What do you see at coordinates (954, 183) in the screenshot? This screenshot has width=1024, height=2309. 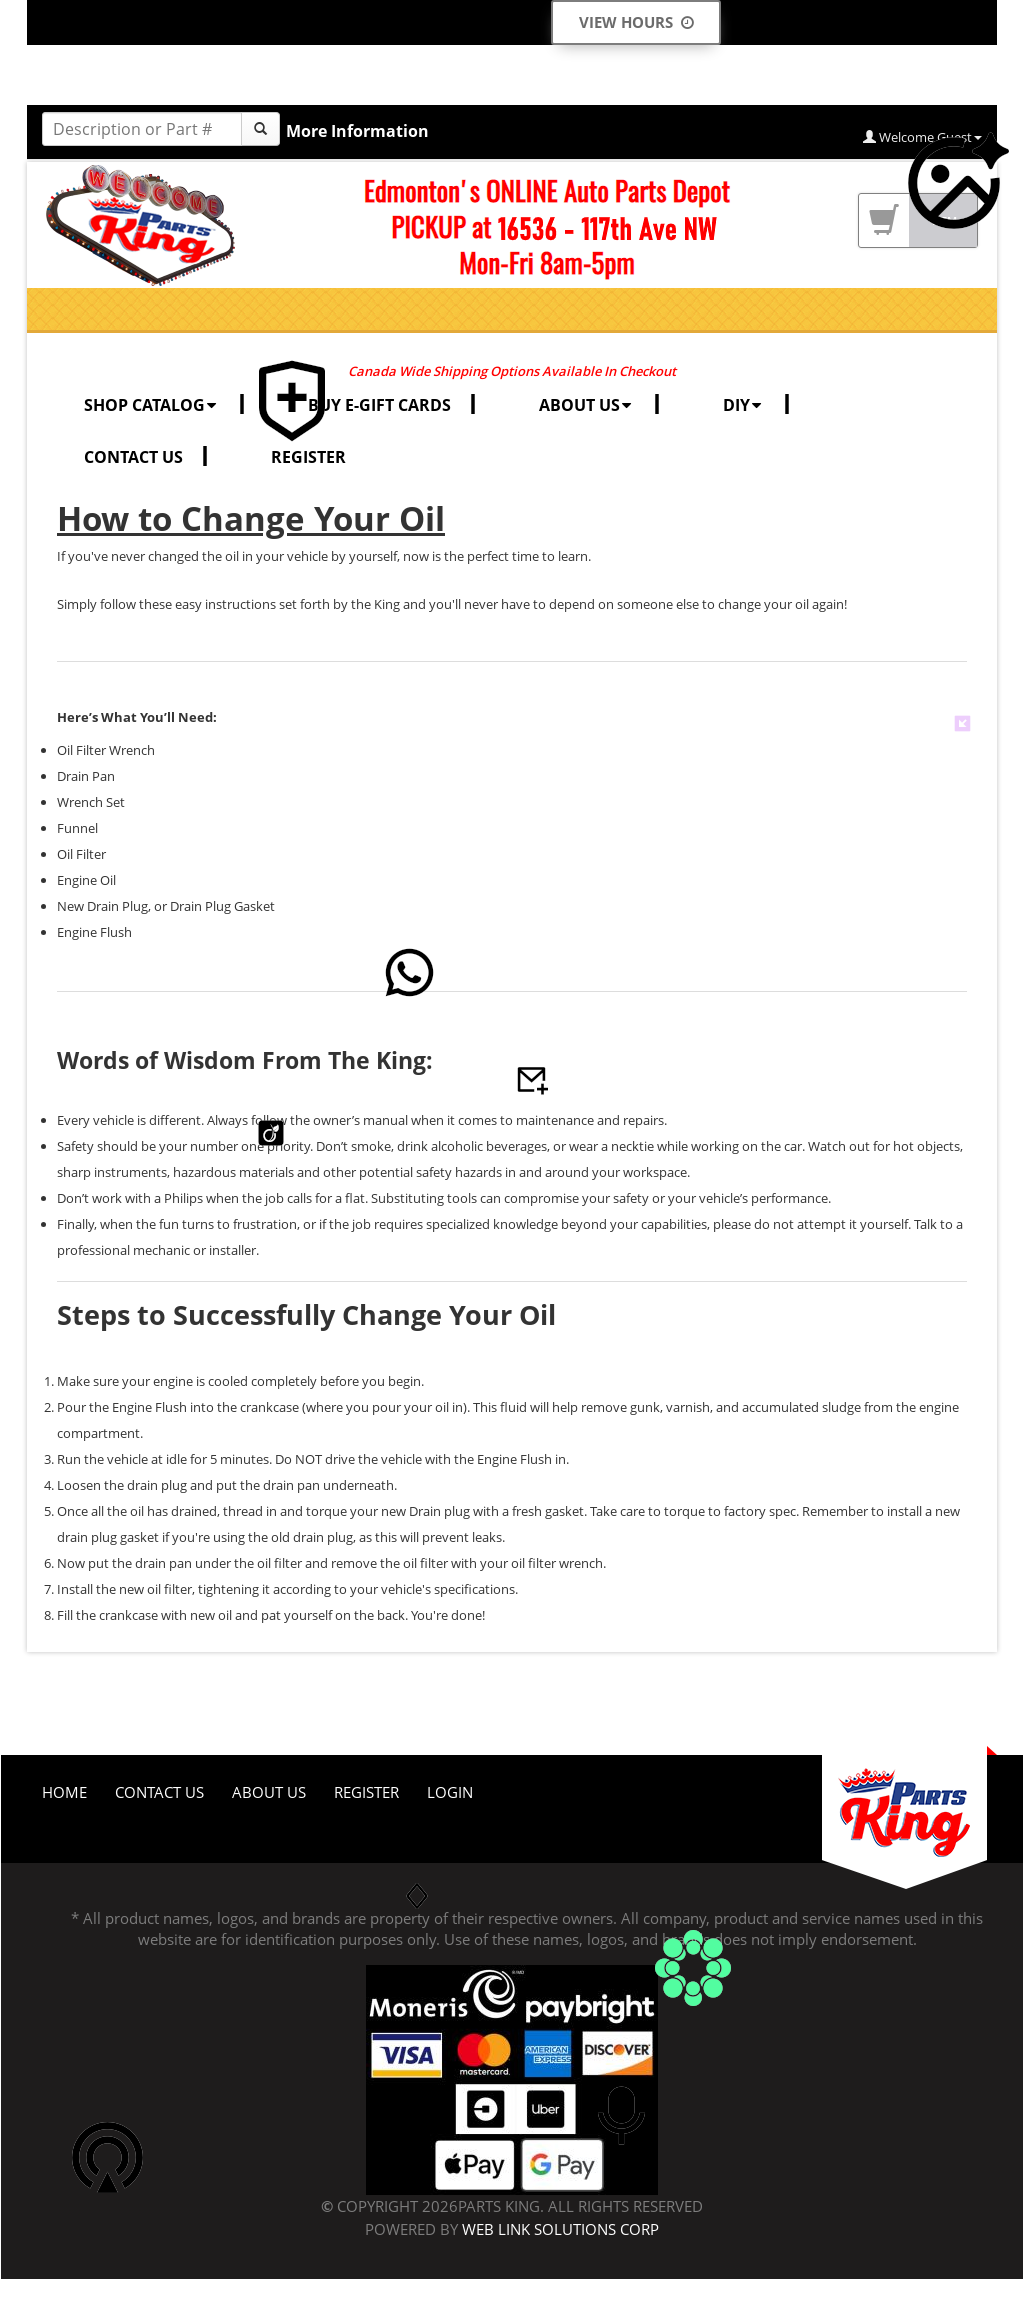 I see `generate AI-enhanced image` at bounding box center [954, 183].